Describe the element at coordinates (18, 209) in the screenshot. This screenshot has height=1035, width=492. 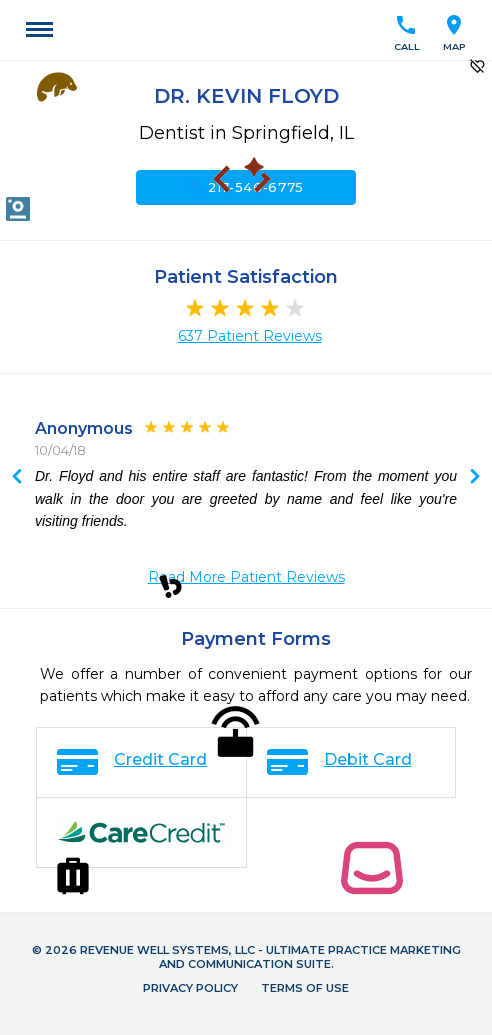
I see `access polaroid or instant camera features` at that location.